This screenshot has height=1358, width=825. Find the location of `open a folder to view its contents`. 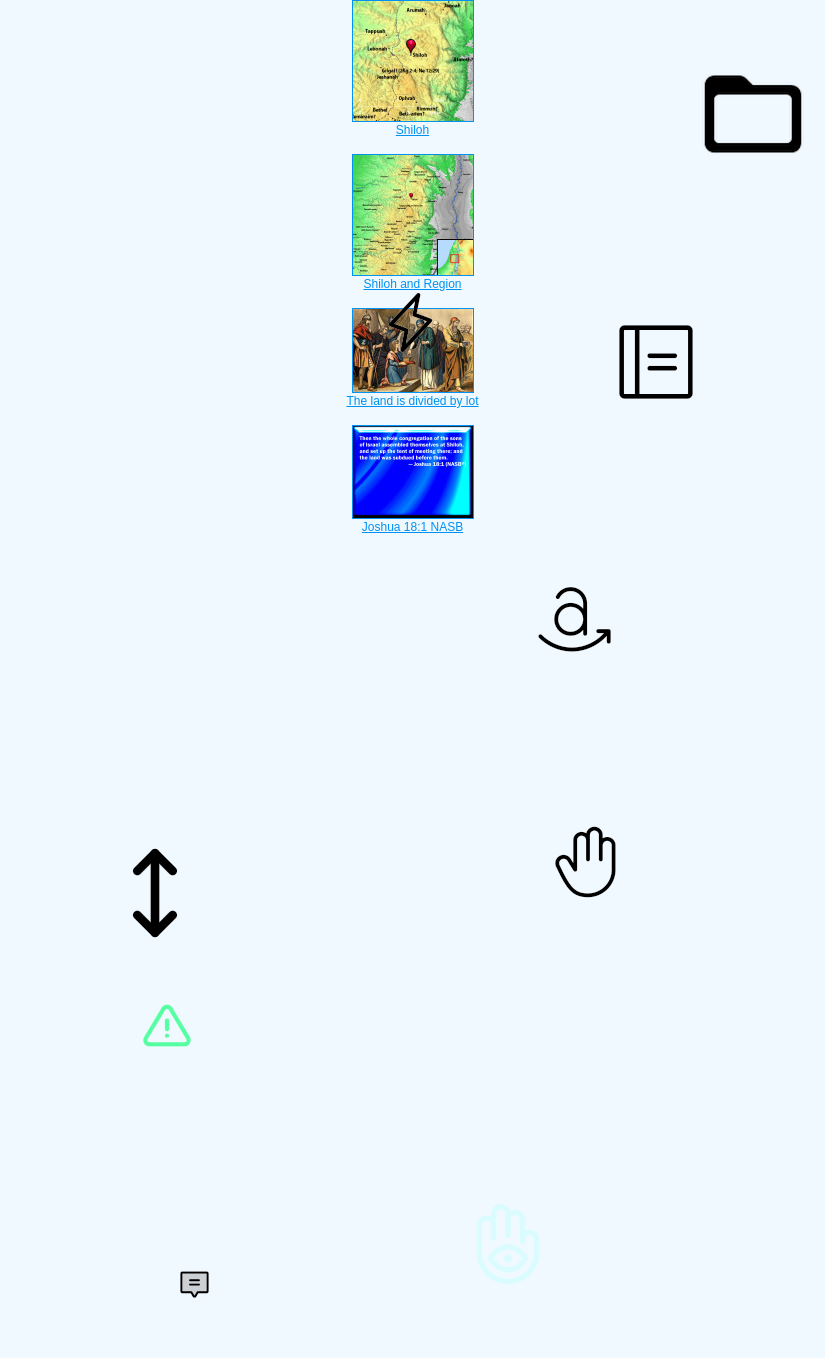

open a folder to view its contents is located at coordinates (753, 114).